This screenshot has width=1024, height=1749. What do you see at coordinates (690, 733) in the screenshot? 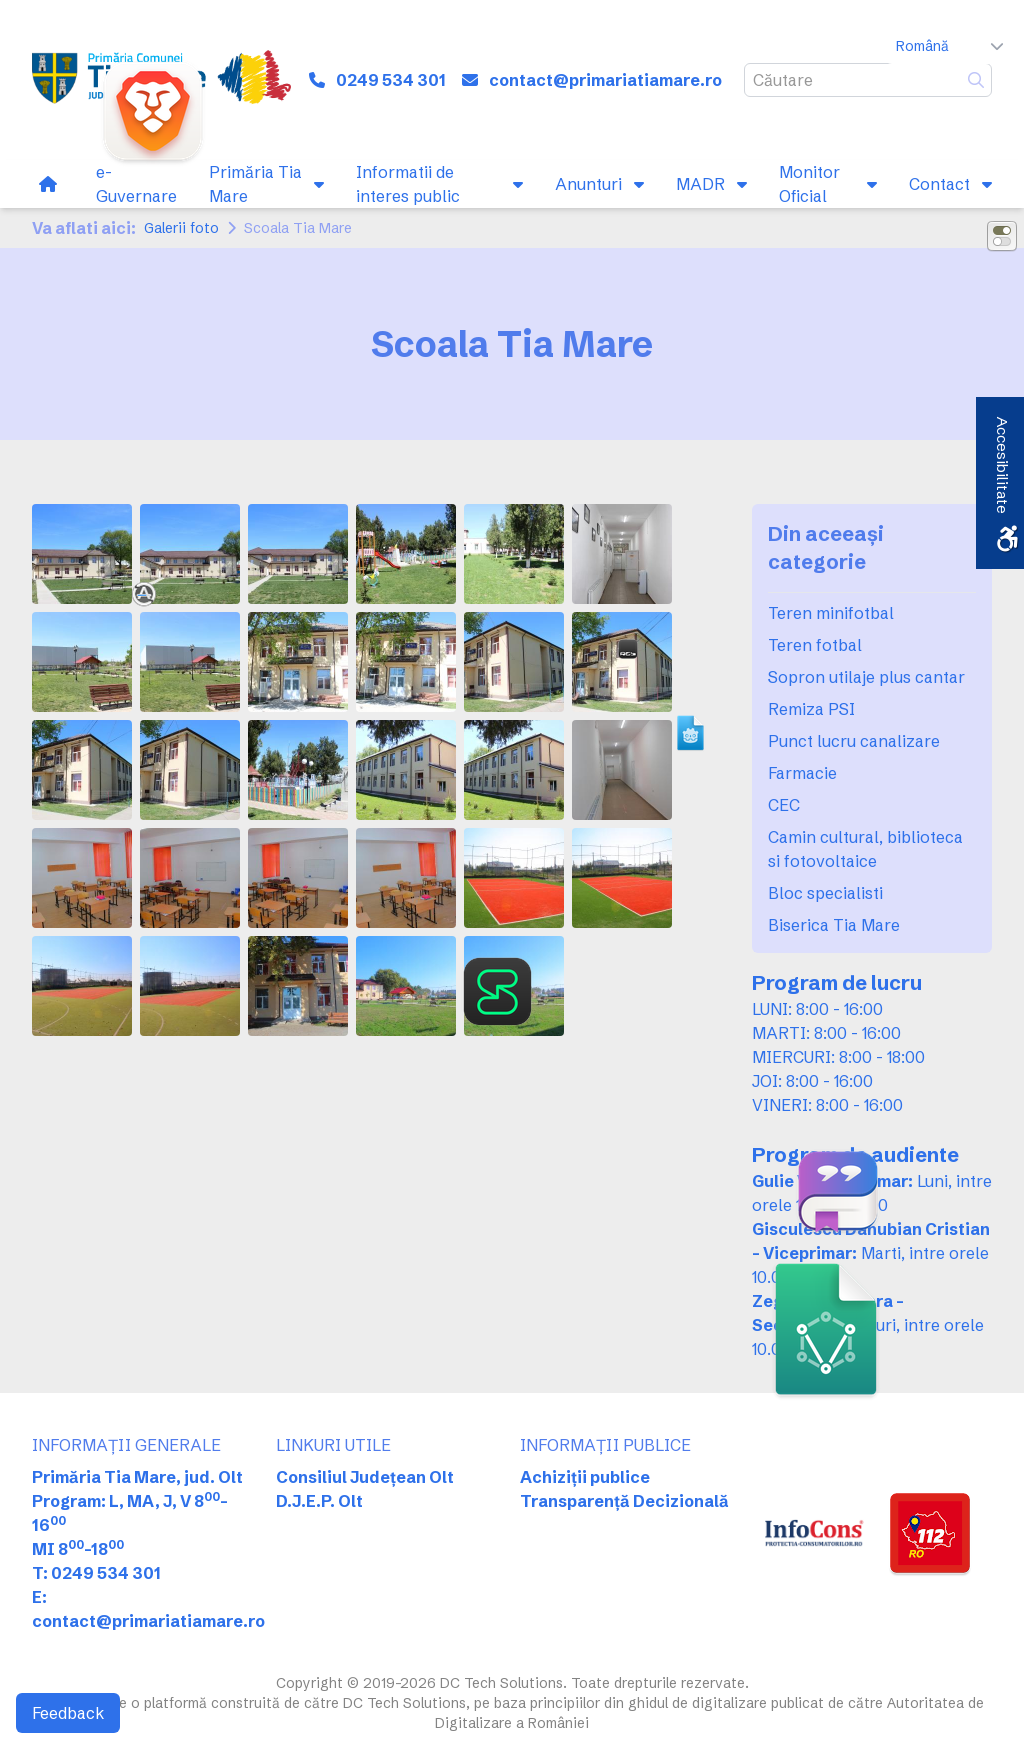
I see `a GDScript file associated with the Godot game engine` at bounding box center [690, 733].